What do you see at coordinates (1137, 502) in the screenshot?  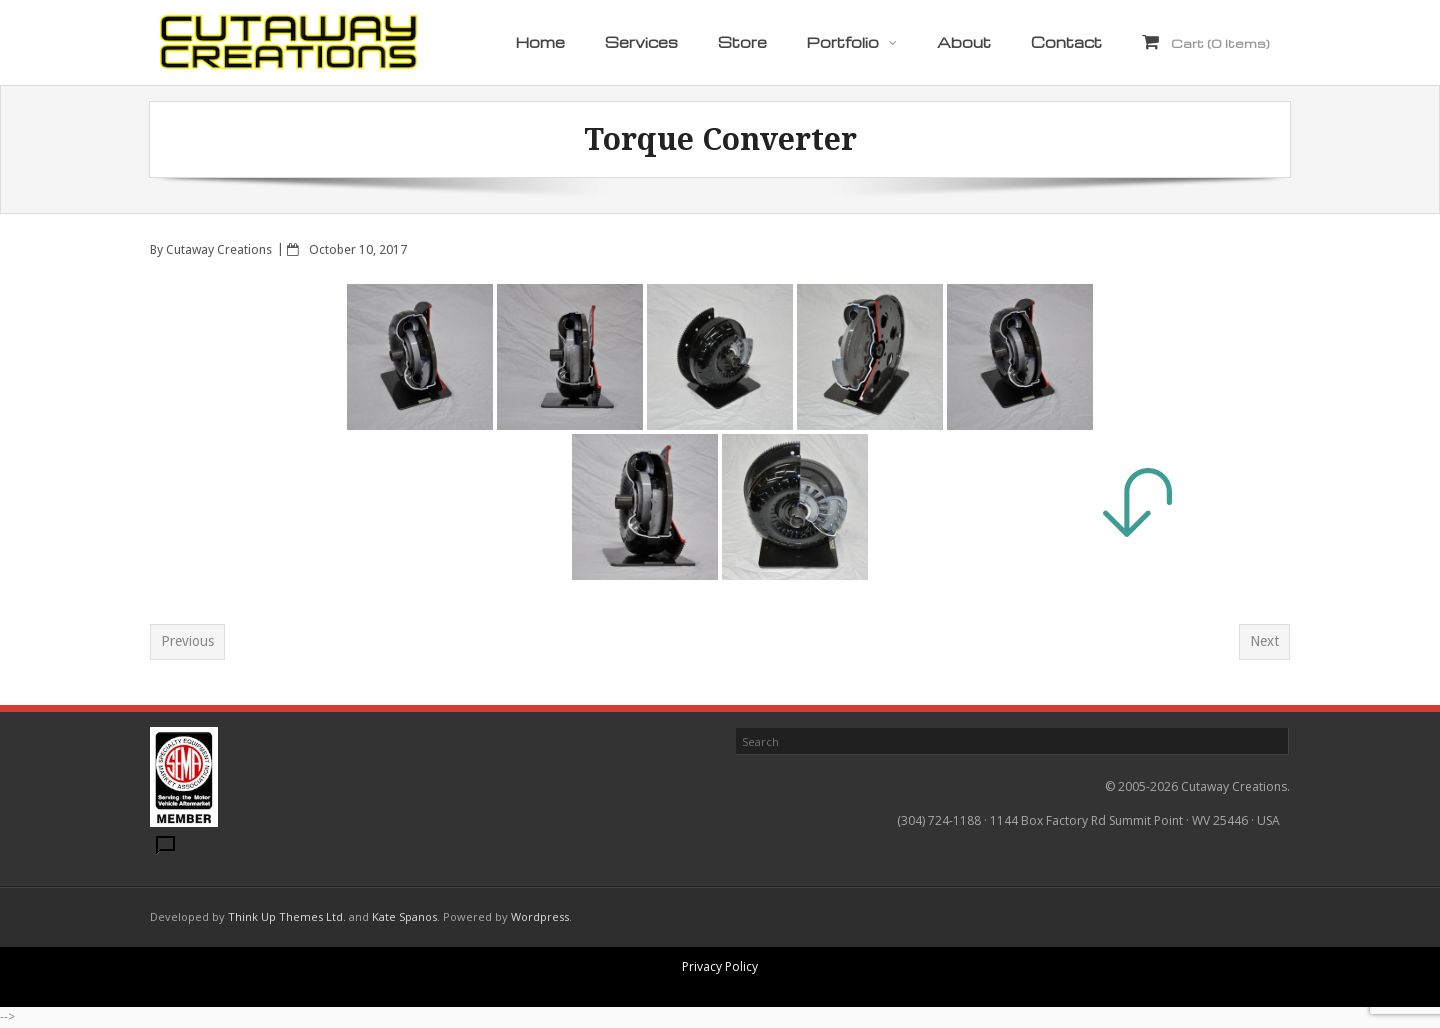 I see `redo or repeat the last action` at bounding box center [1137, 502].